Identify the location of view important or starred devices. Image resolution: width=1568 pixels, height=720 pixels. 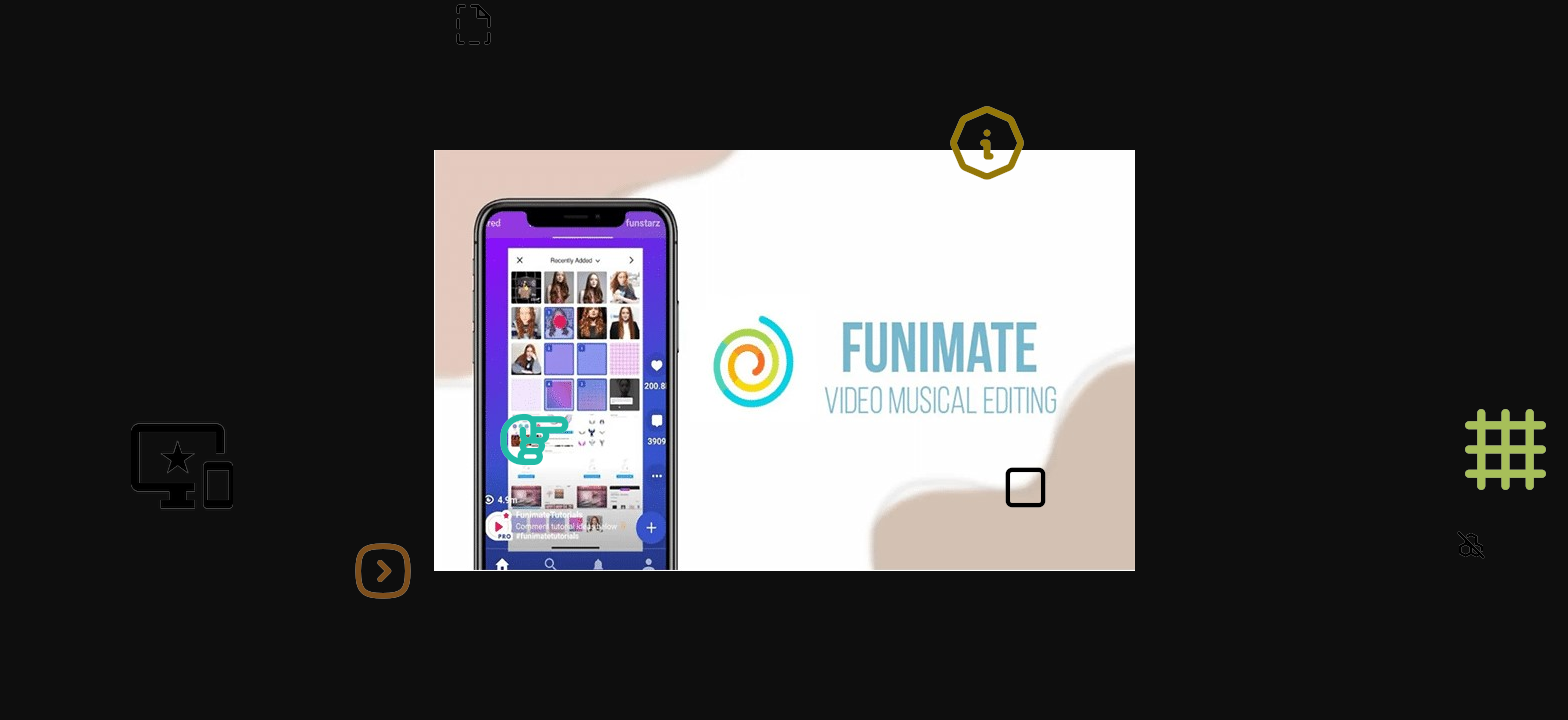
(182, 466).